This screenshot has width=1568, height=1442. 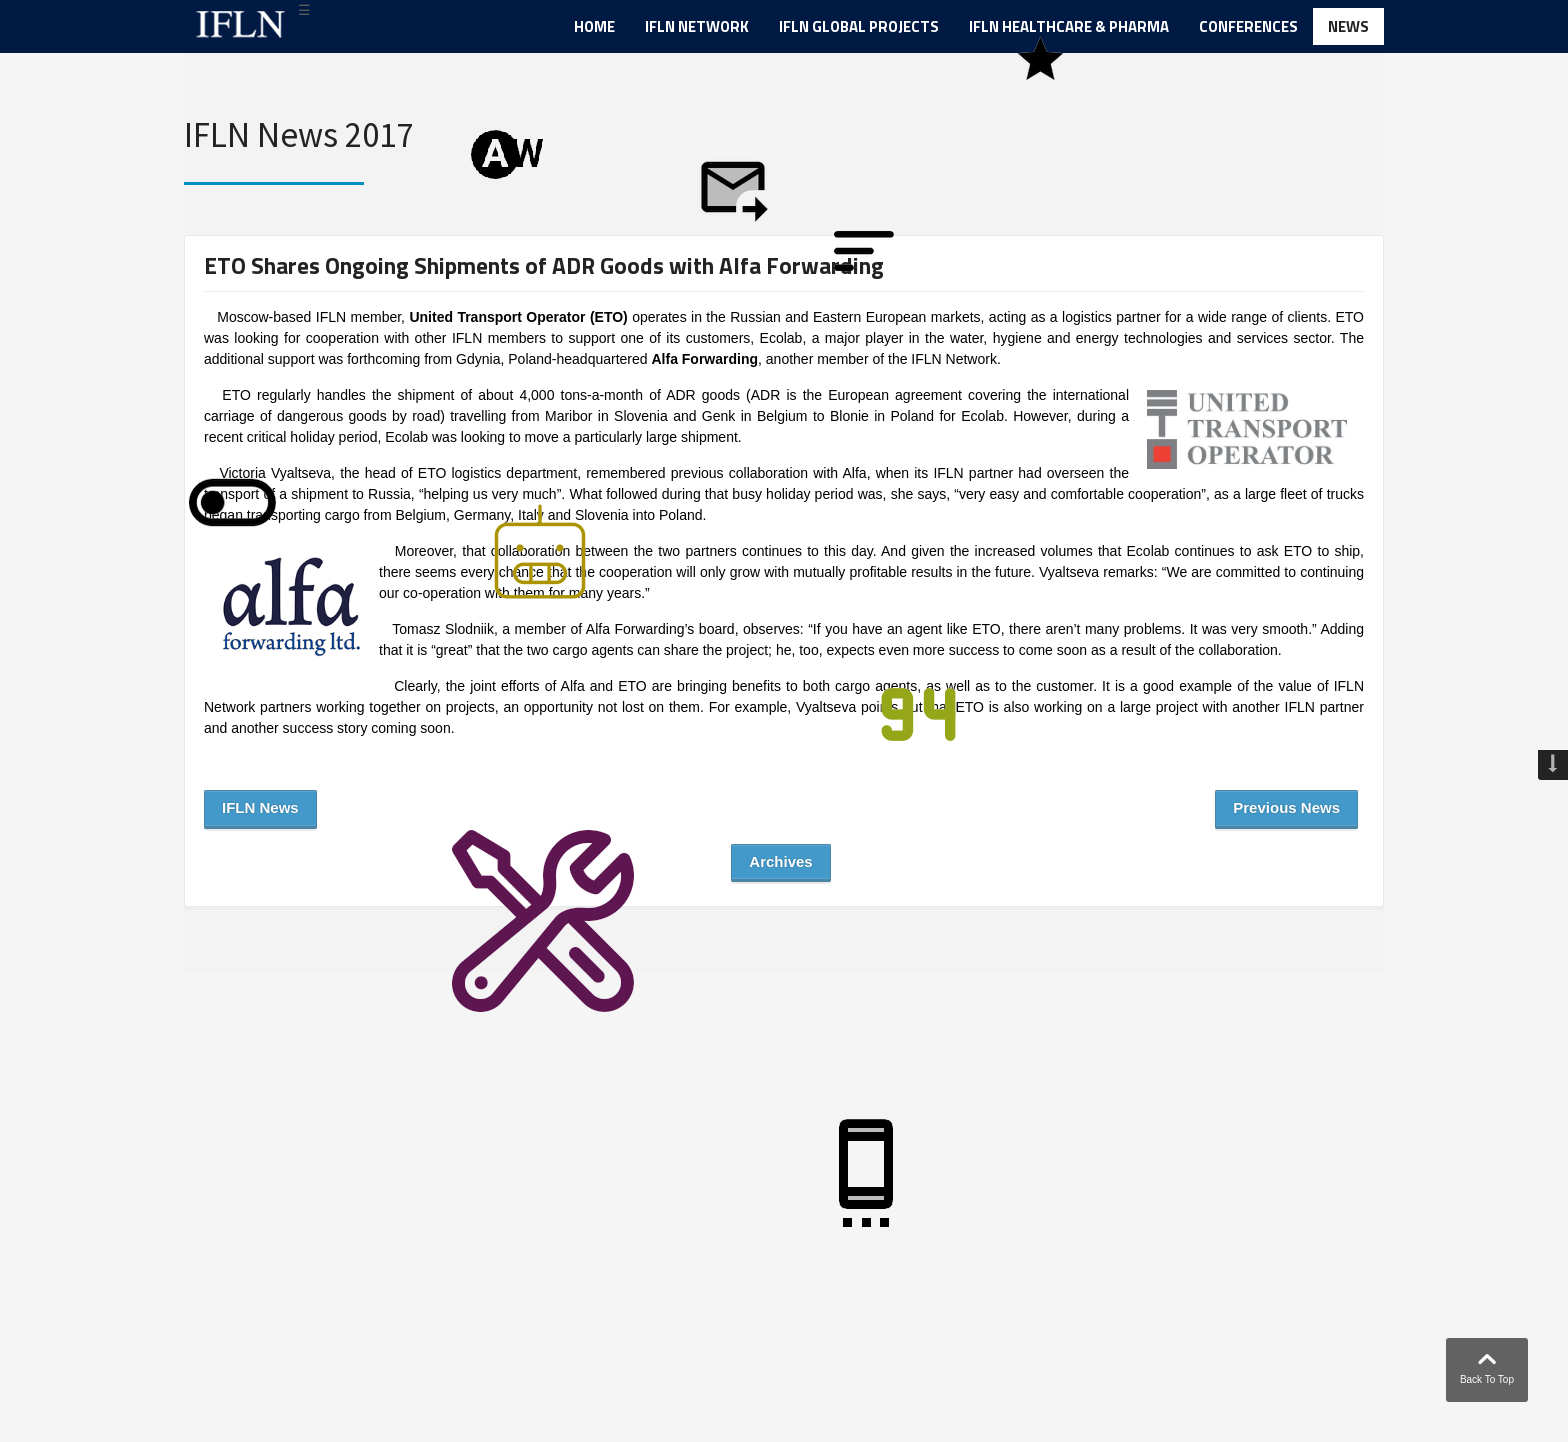 I want to click on indicates item number 94 in a list or sequence, so click(x=918, y=714).